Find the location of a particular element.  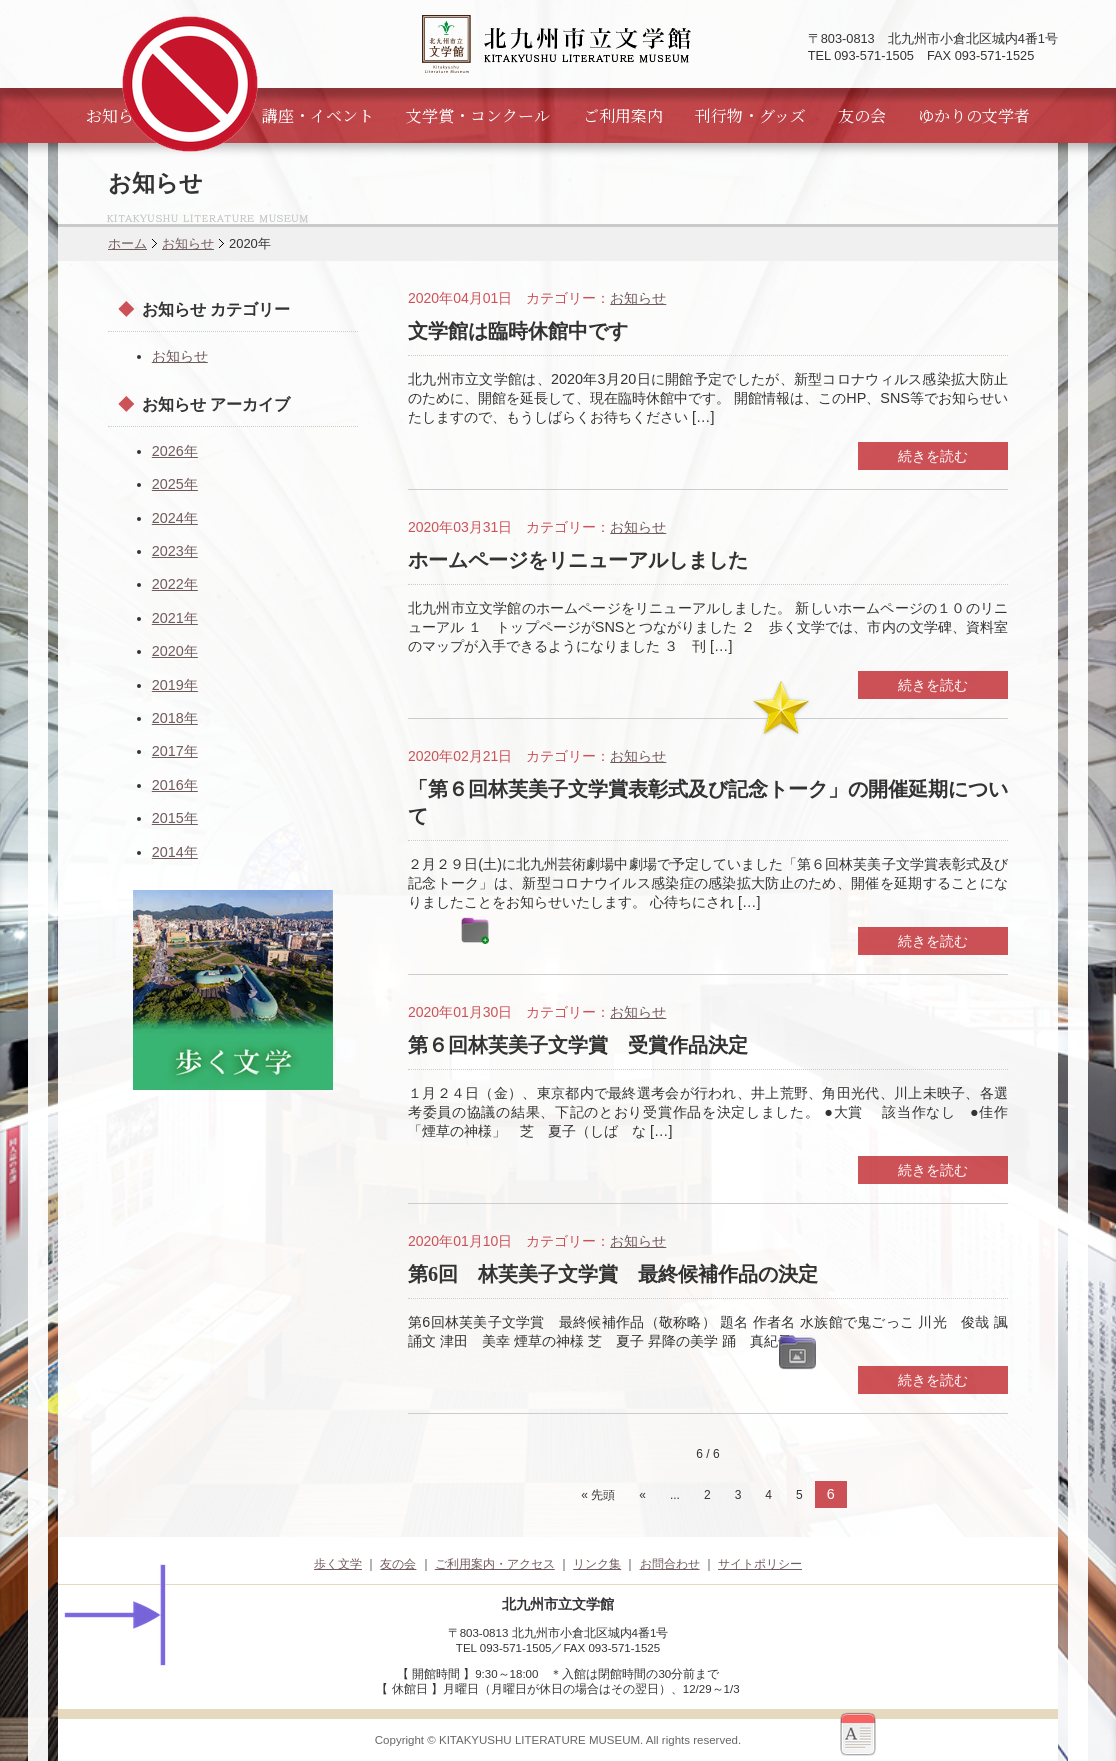

go to the last item in a list or sequence is located at coordinates (115, 1615).